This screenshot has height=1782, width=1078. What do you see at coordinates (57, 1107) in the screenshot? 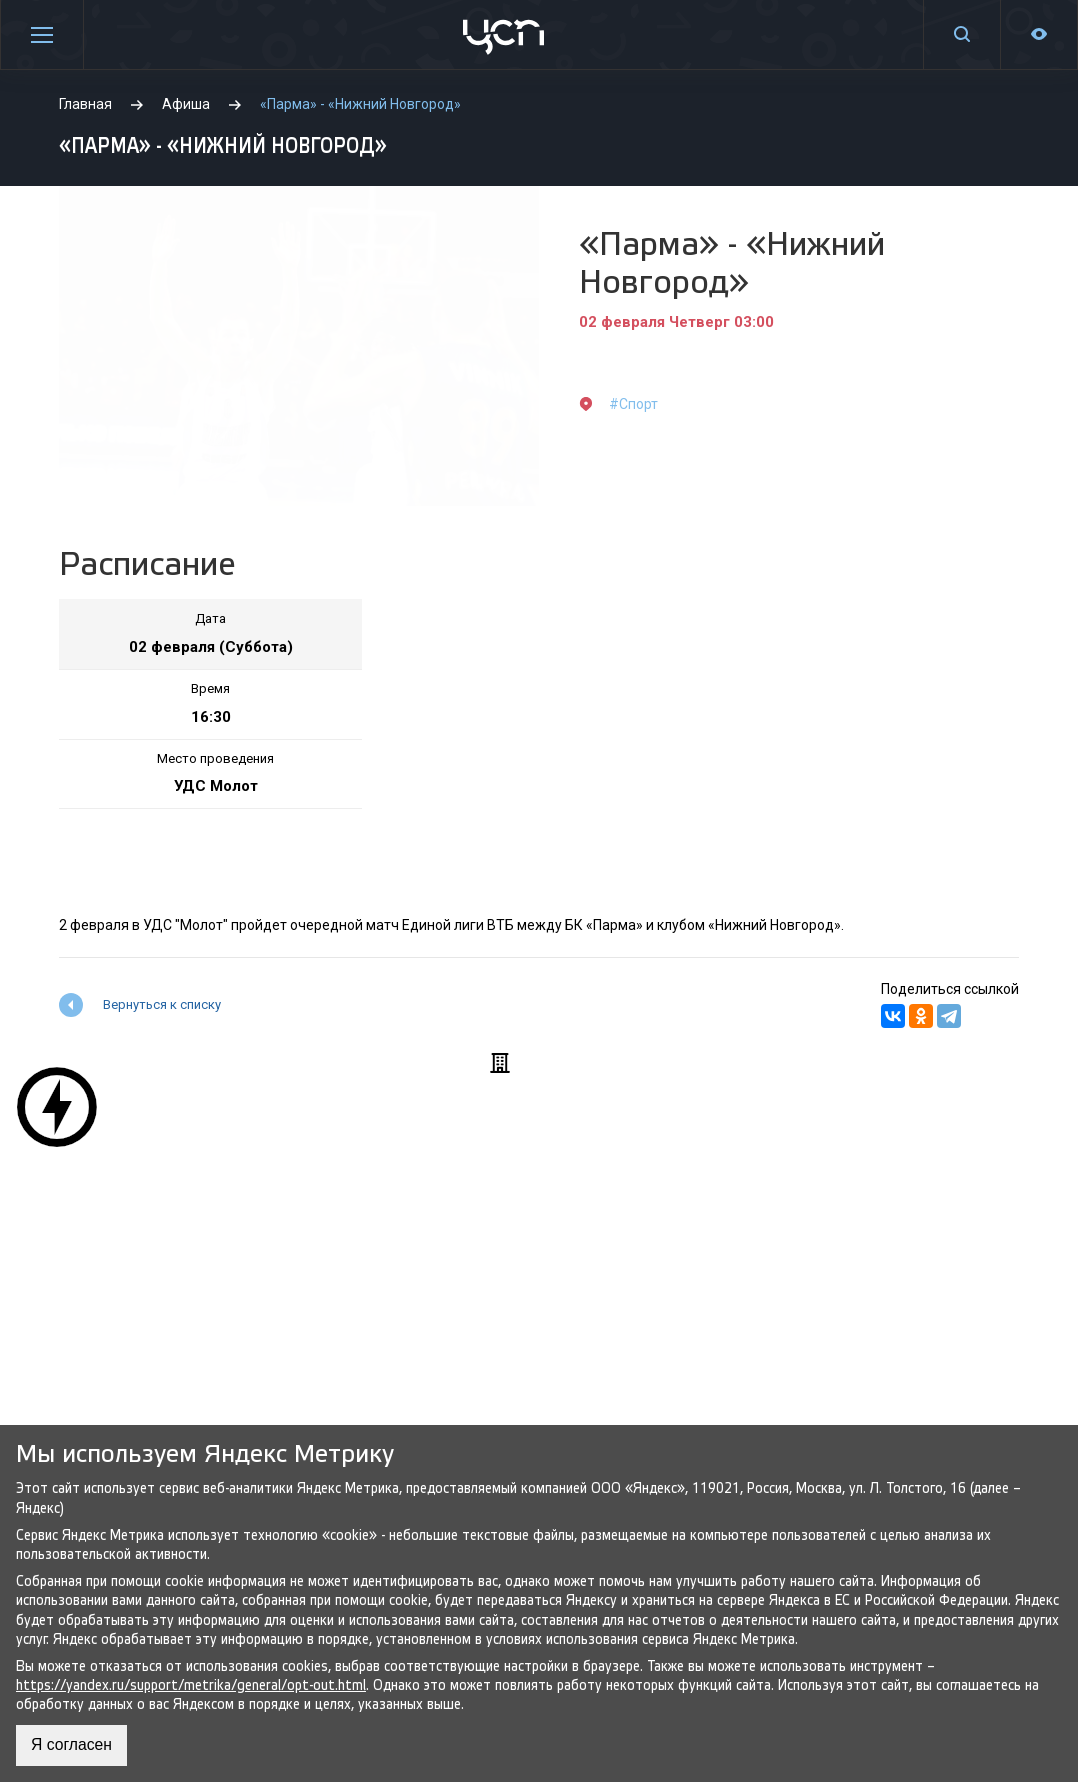
I see `indicates offline or cached content available` at bounding box center [57, 1107].